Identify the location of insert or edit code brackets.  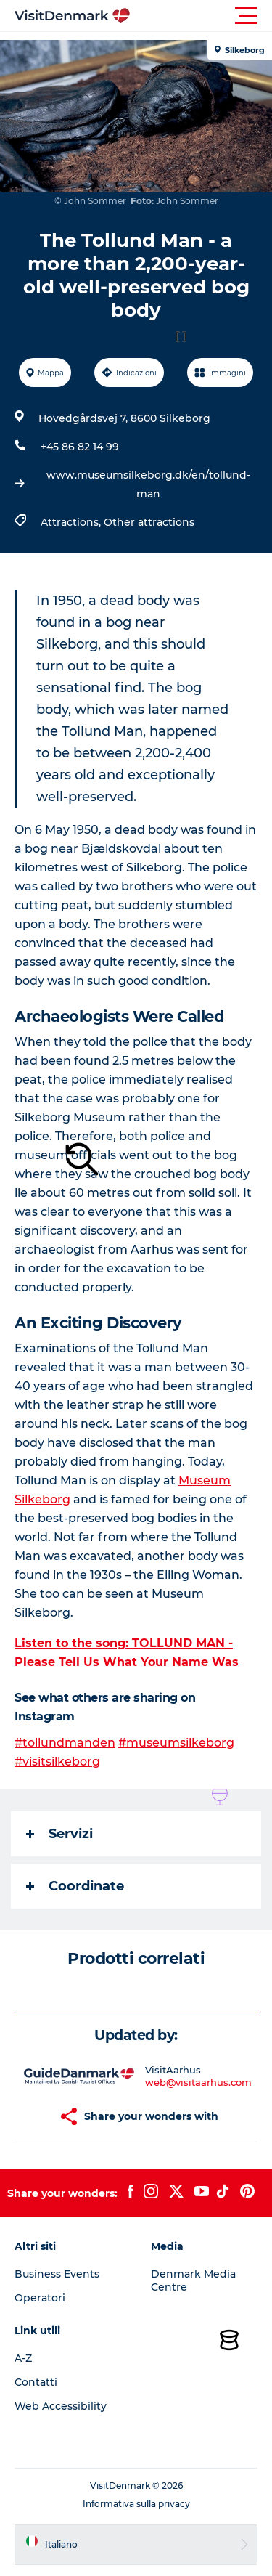
(181, 336).